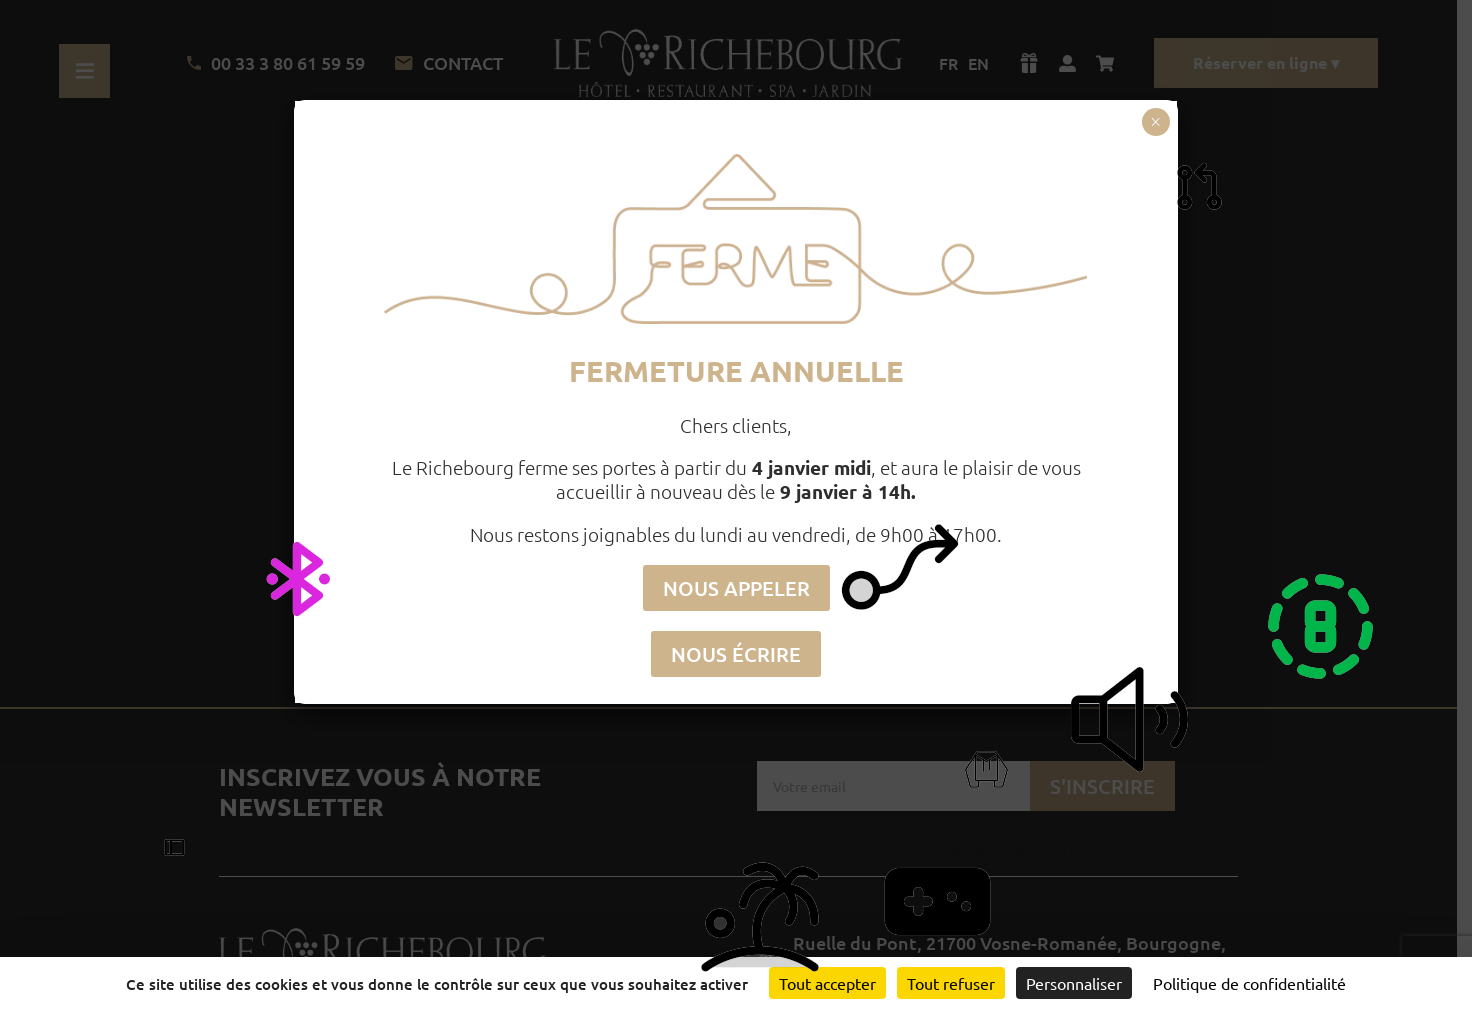  Describe the element at coordinates (937, 901) in the screenshot. I see `access gaming features or settings` at that location.